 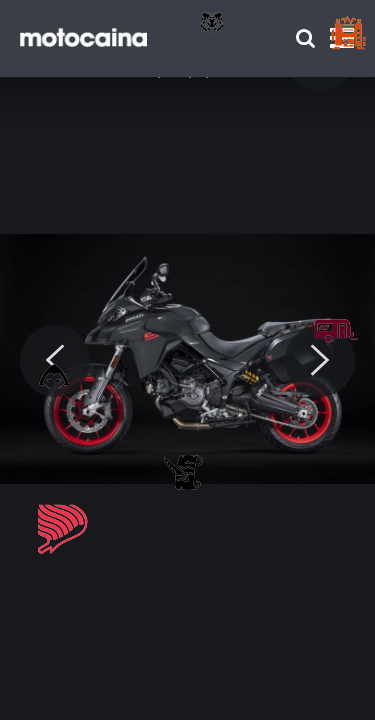 What do you see at coordinates (212, 23) in the screenshot?
I see `select tiger character or avatar` at bounding box center [212, 23].